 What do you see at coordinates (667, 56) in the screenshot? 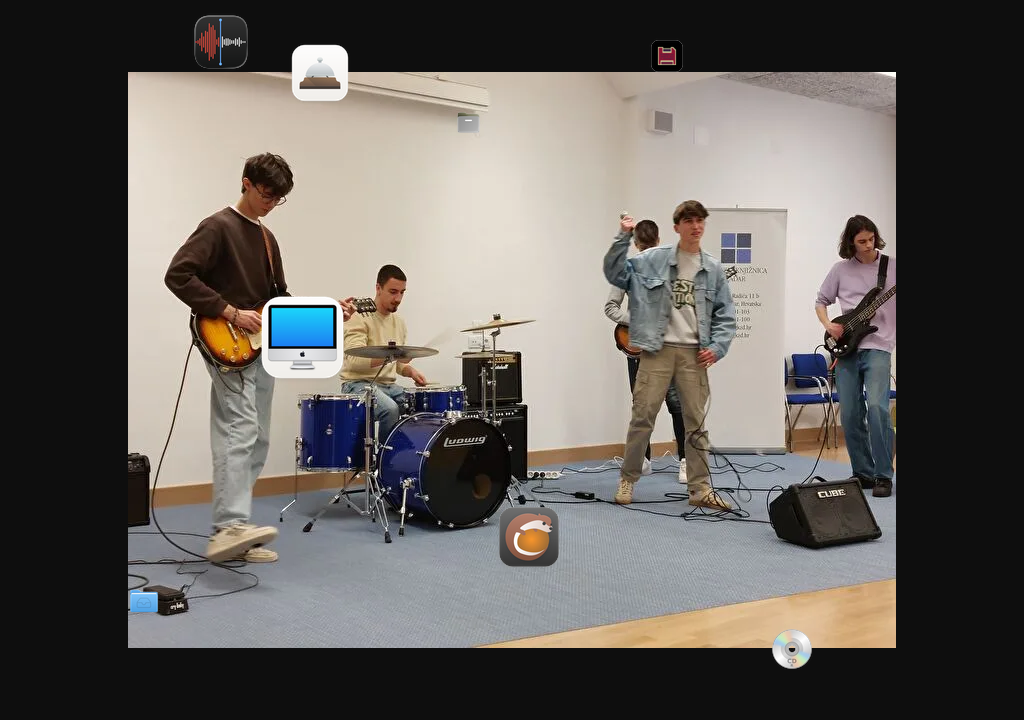
I see `launch inscryption game` at bounding box center [667, 56].